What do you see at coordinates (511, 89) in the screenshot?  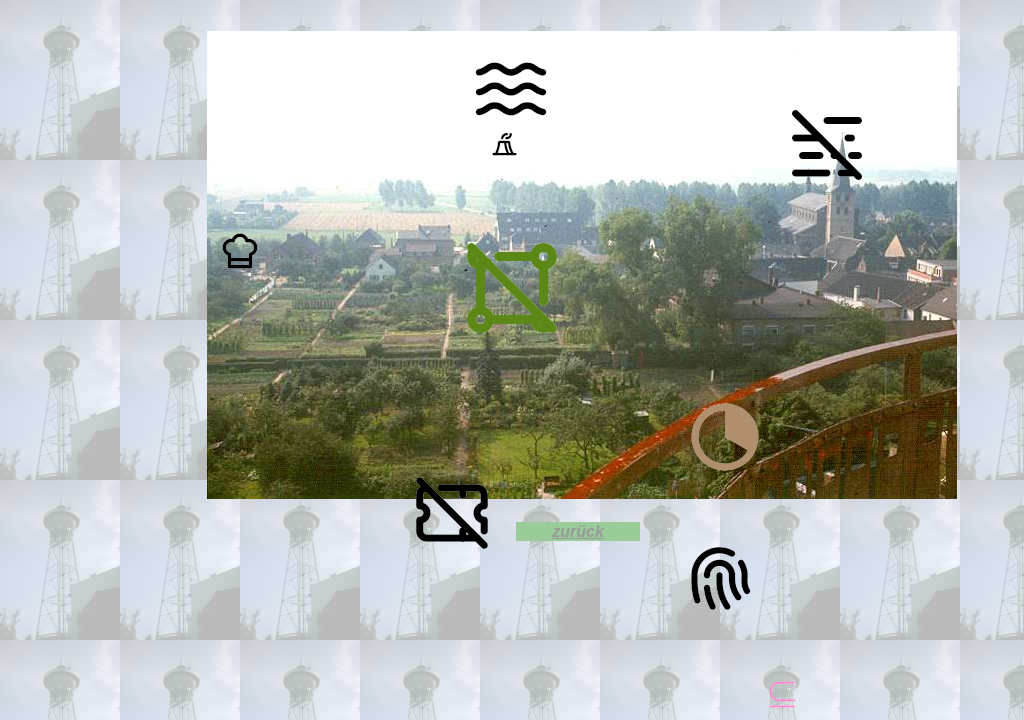 I see `indicates water or aquatic features` at bounding box center [511, 89].